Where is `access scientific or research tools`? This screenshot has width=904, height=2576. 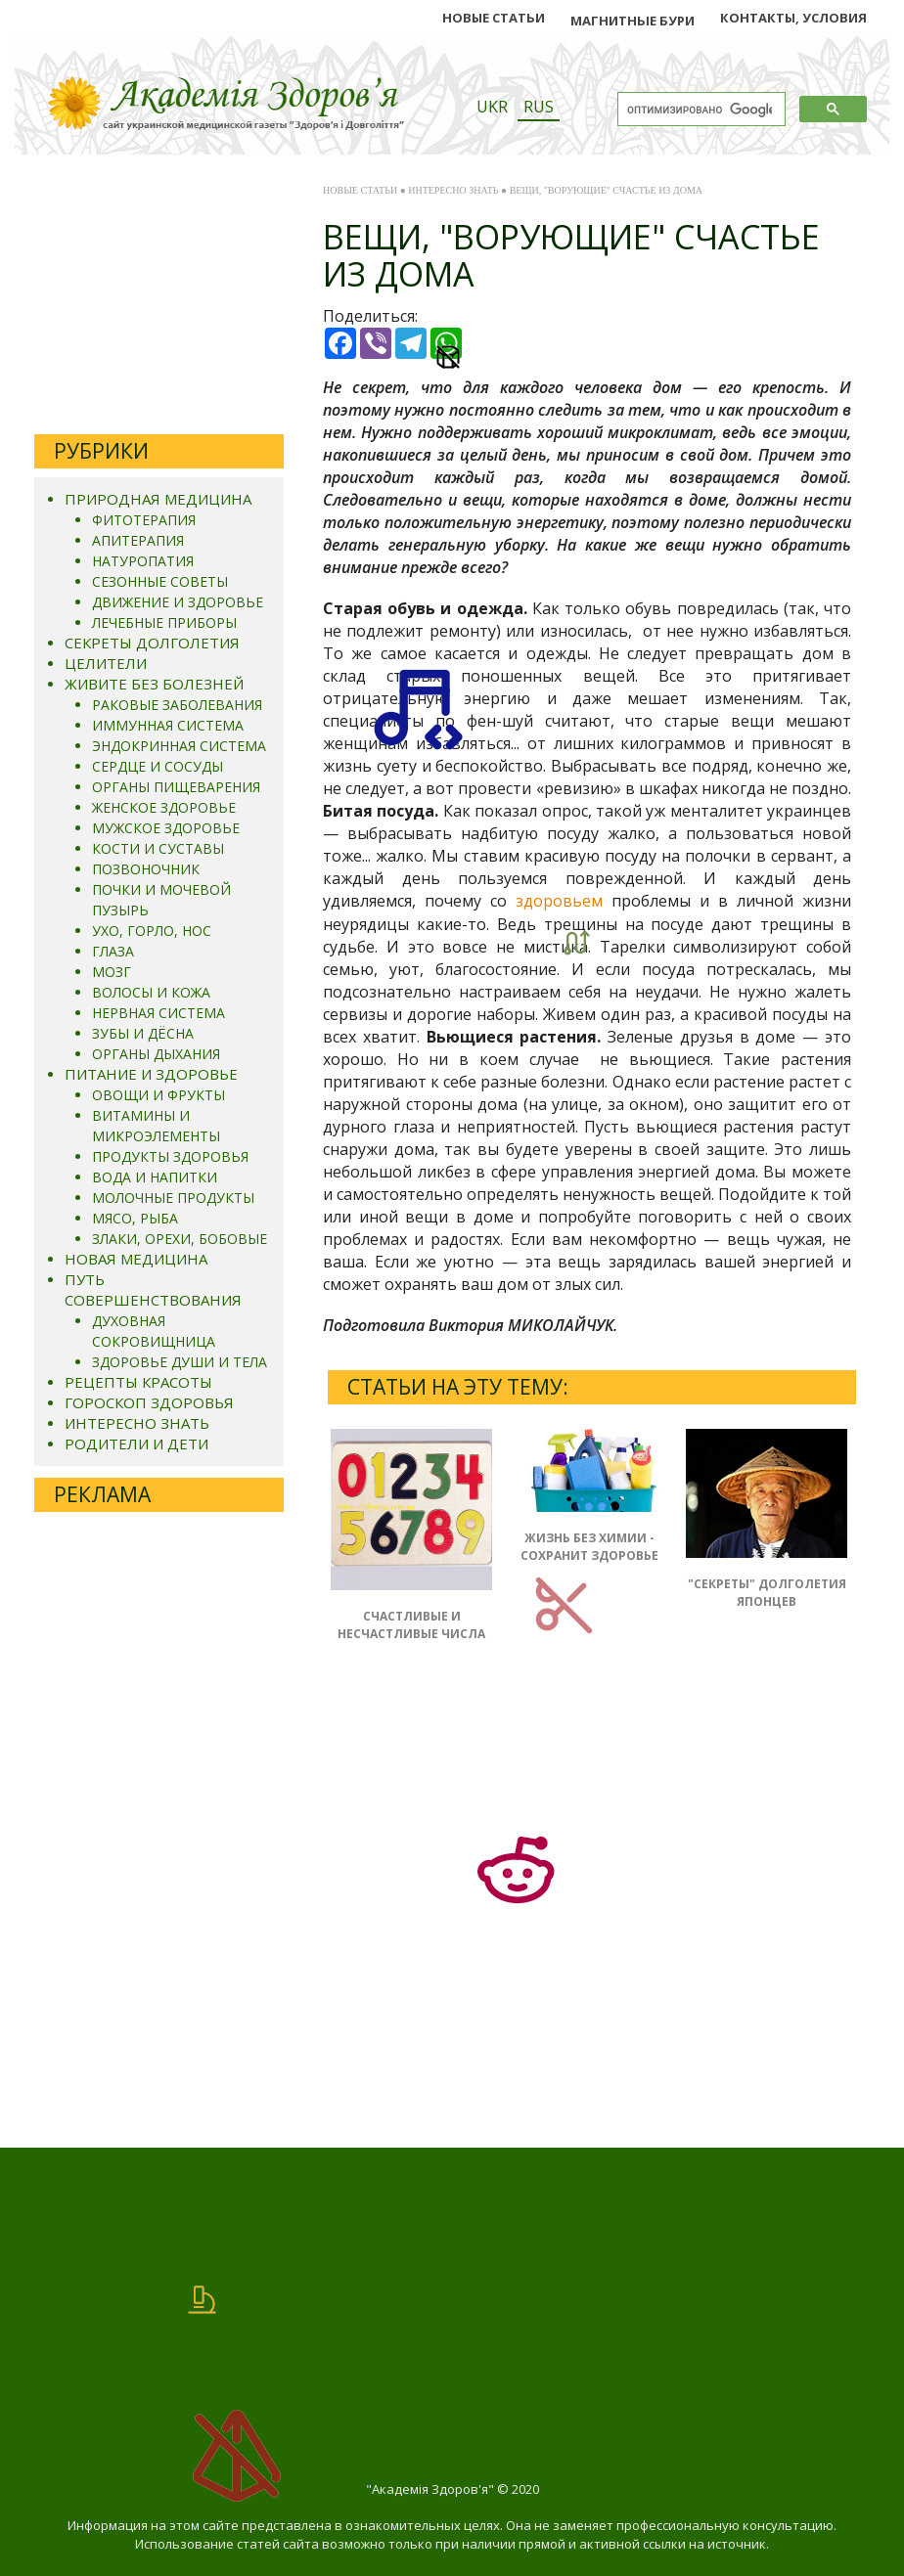 access scientific or research tools is located at coordinates (202, 2300).